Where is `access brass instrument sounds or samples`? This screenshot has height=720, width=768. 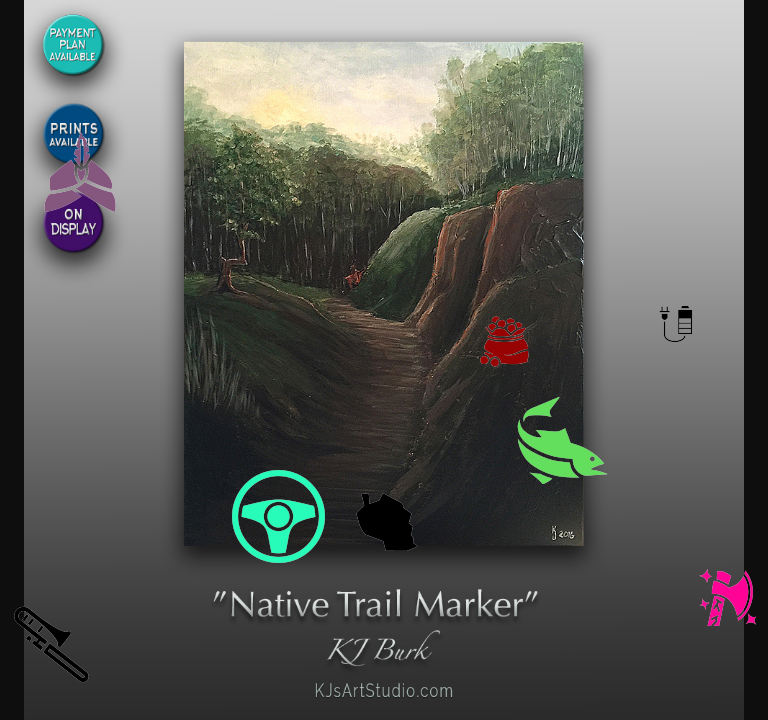 access brass instrument sounds or samples is located at coordinates (51, 644).